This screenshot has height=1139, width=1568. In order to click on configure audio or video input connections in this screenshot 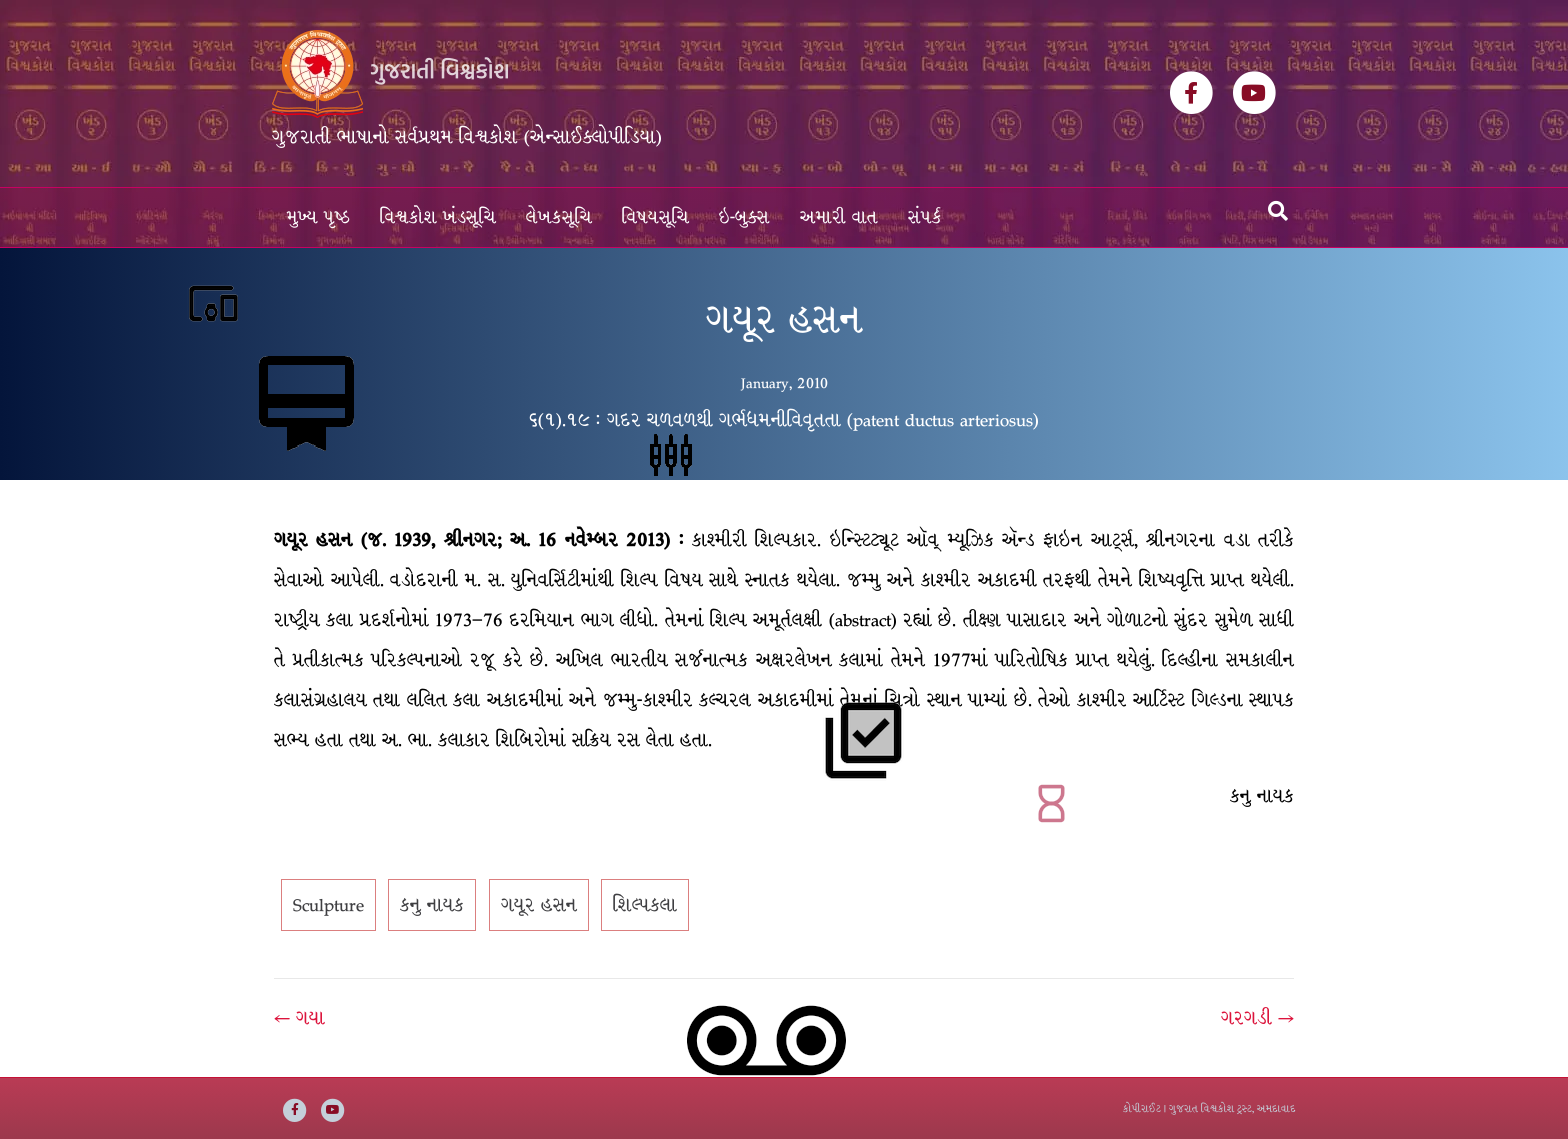, I will do `click(671, 455)`.